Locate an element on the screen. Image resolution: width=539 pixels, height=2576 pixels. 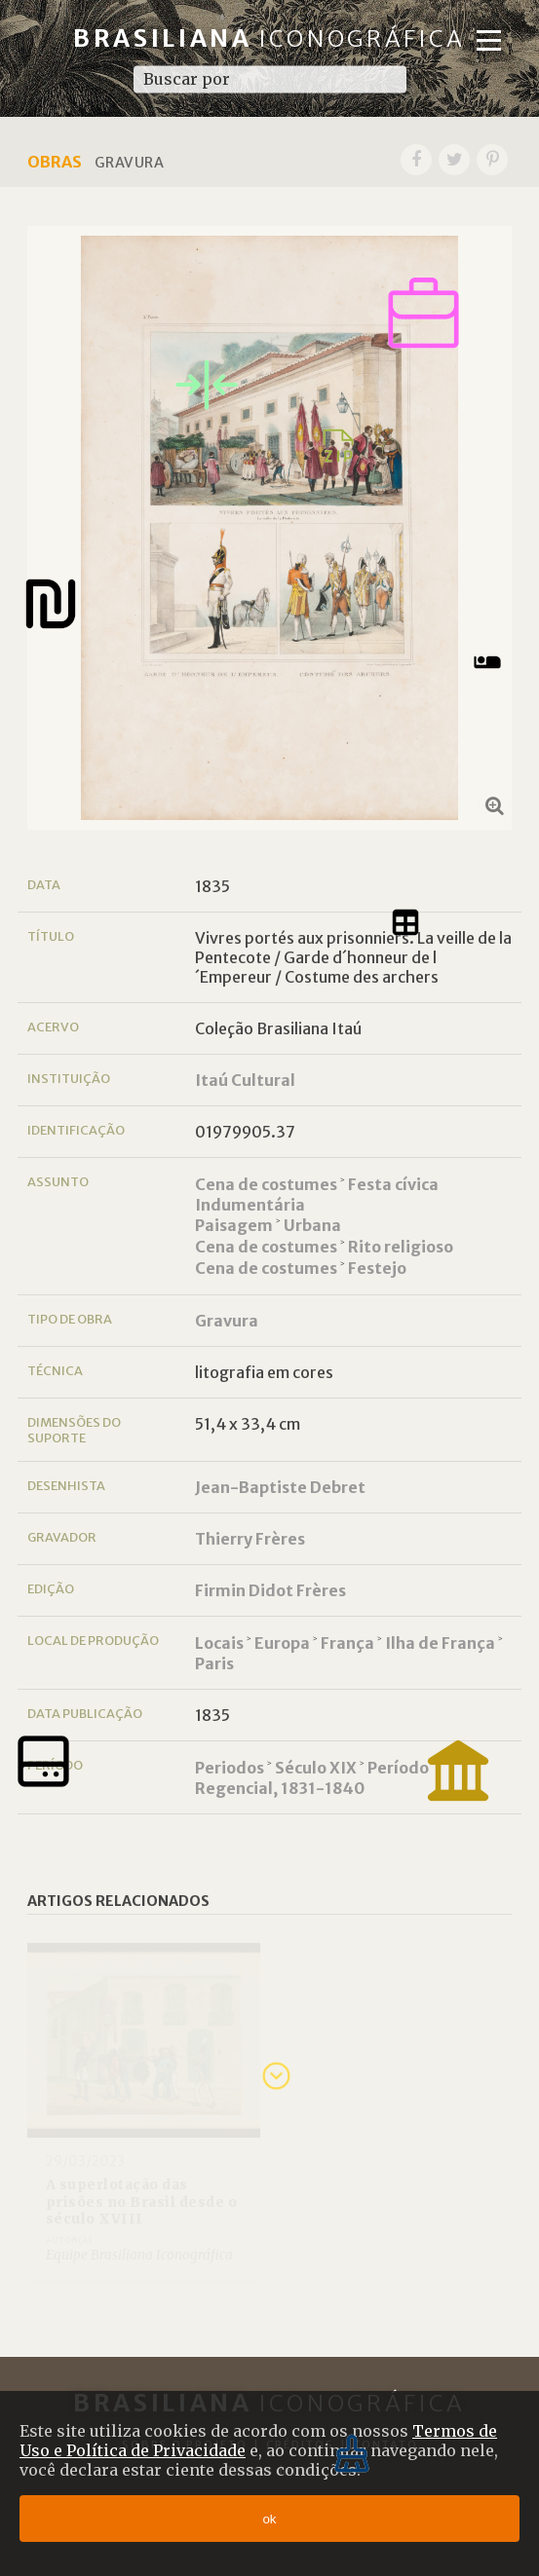
compressed file or archive is located at coordinates (338, 447).